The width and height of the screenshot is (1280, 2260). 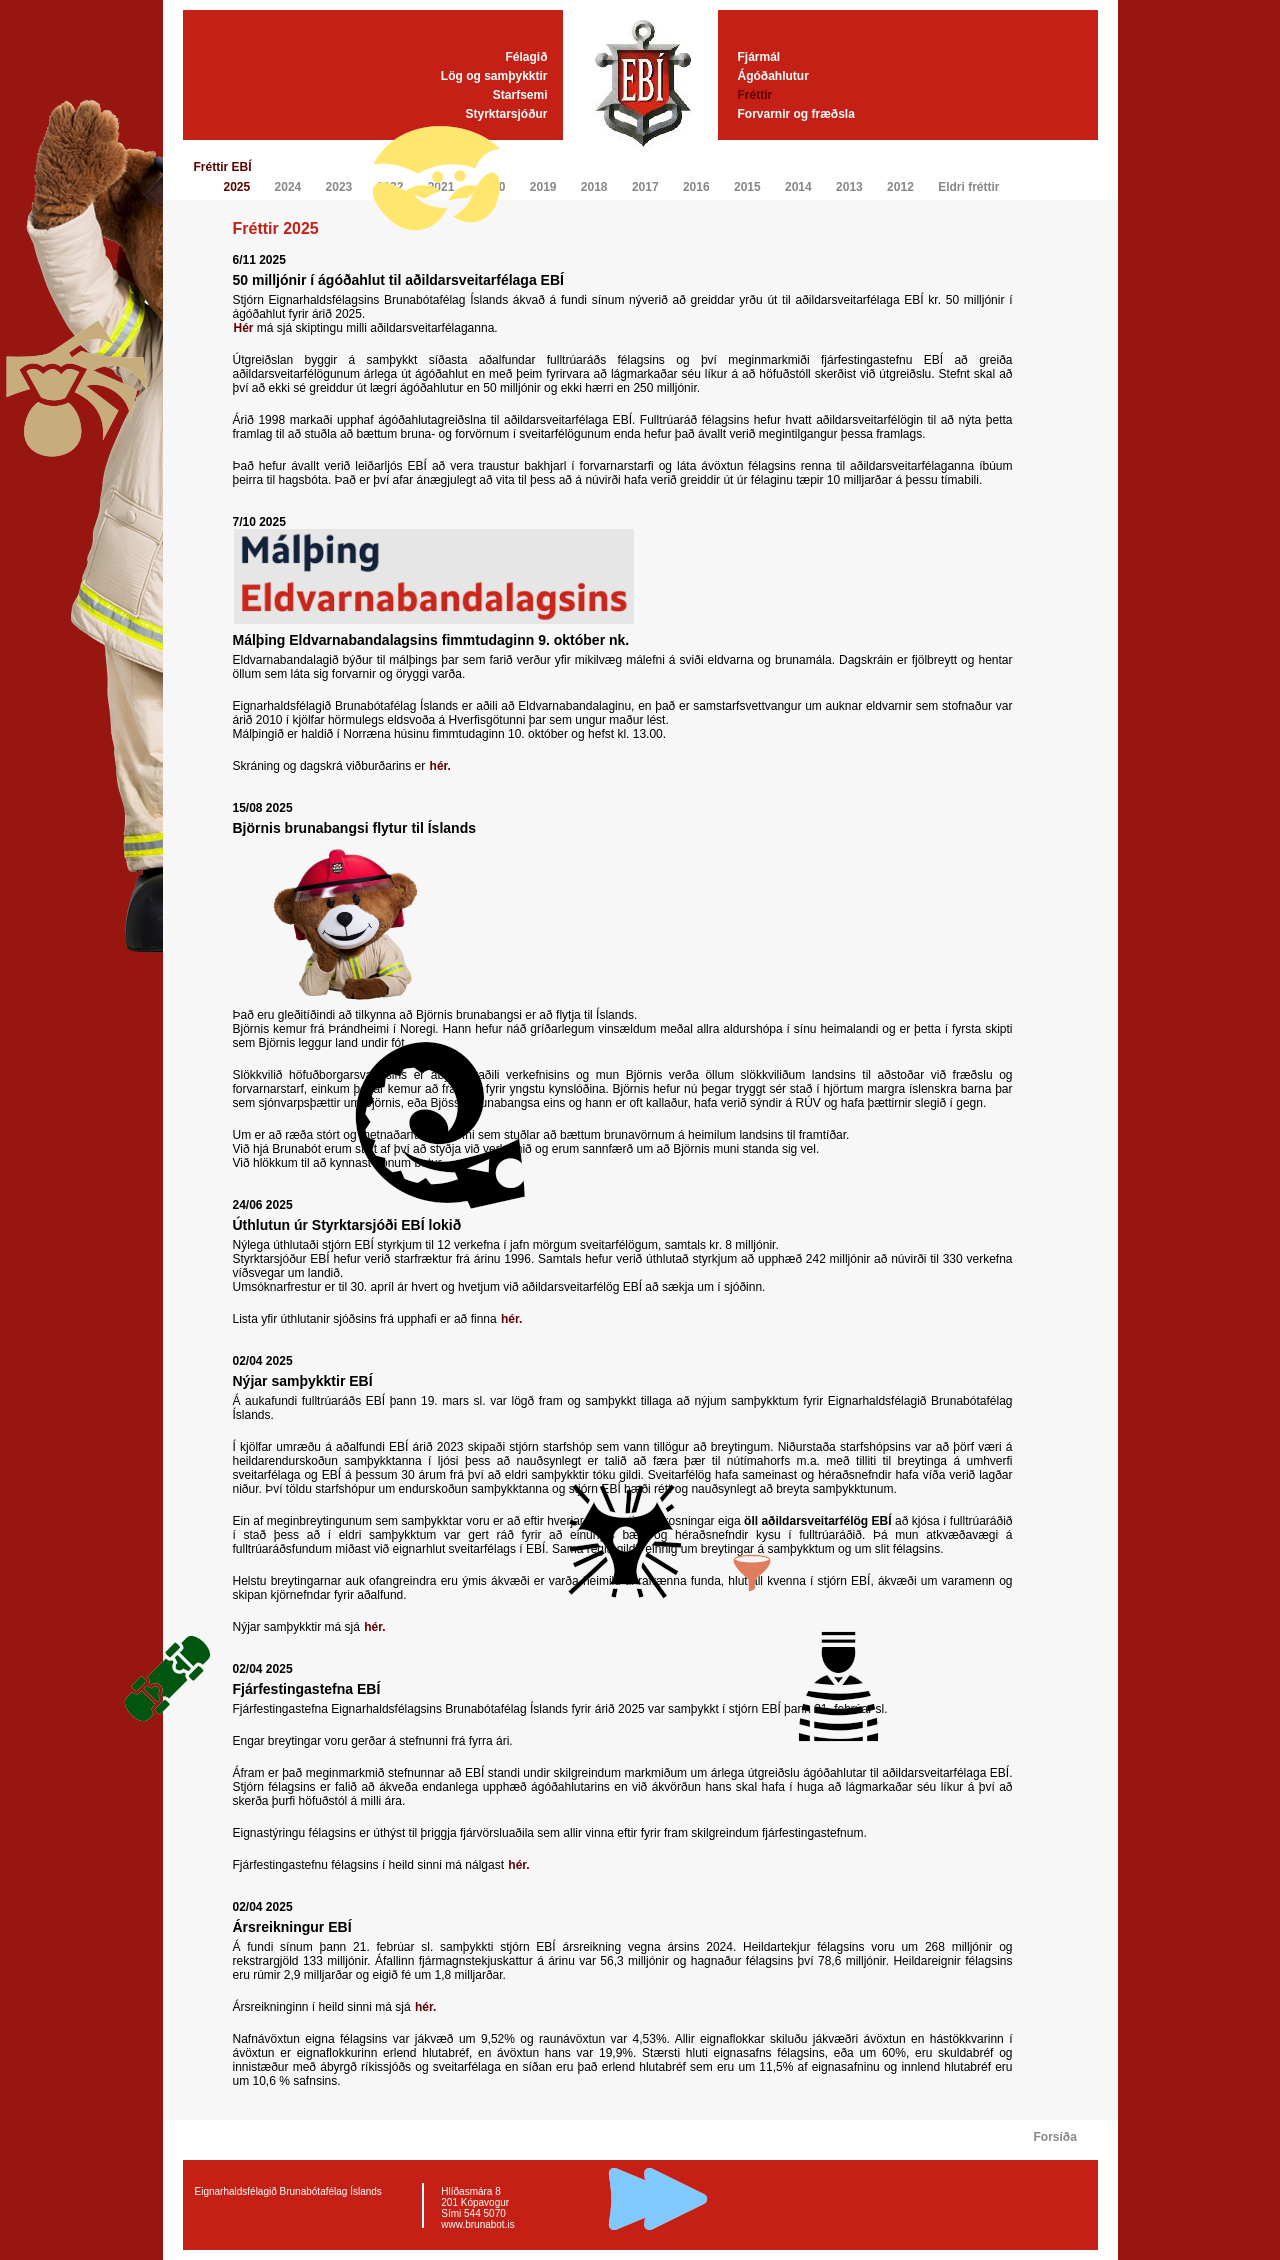 I want to click on access skateboarding or skating activities, so click(x=167, y=1678).